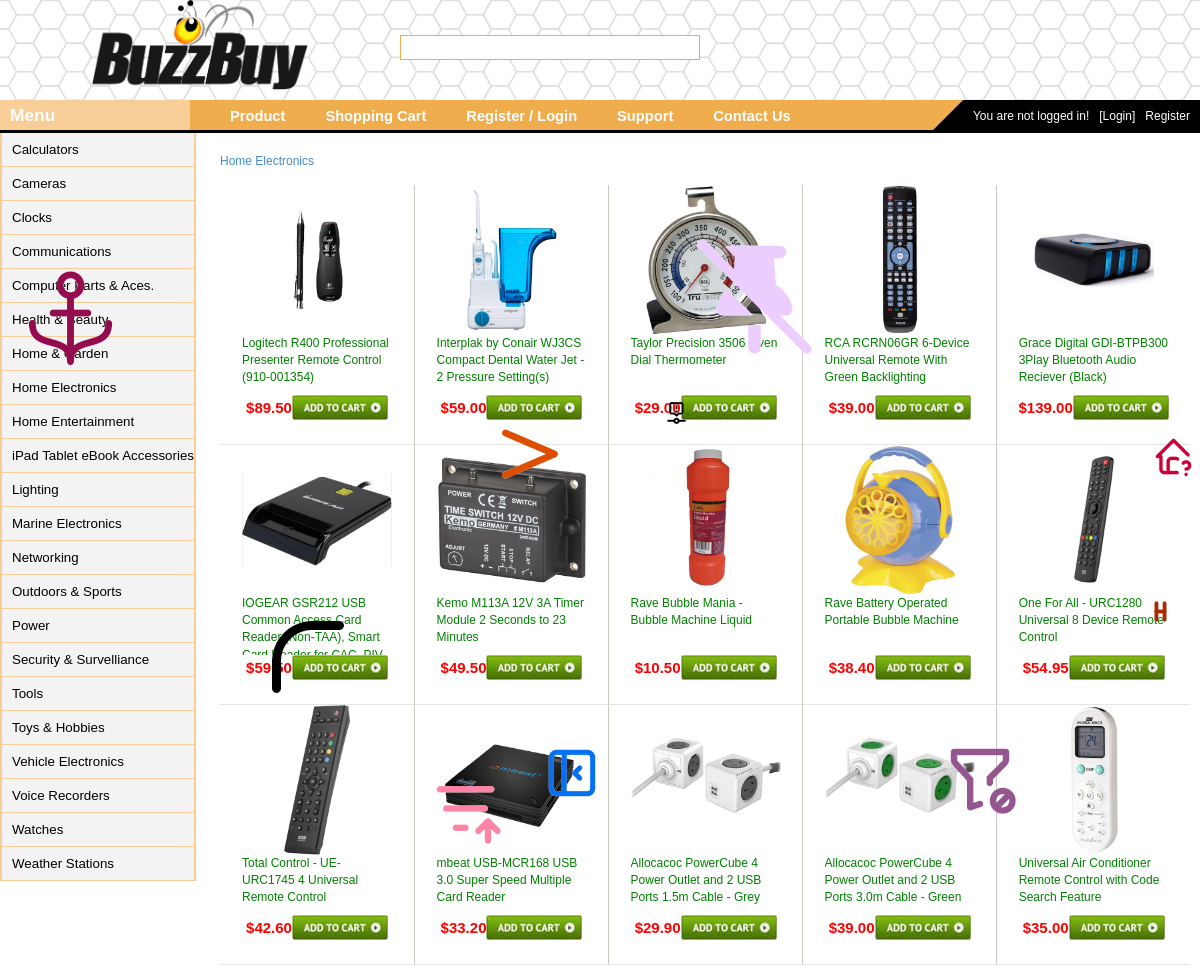 Image resolution: width=1200 pixels, height=977 pixels. What do you see at coordinates (980, 778) in the screenshot?
I see `clear all active filters` at bounding box center [980, 778].